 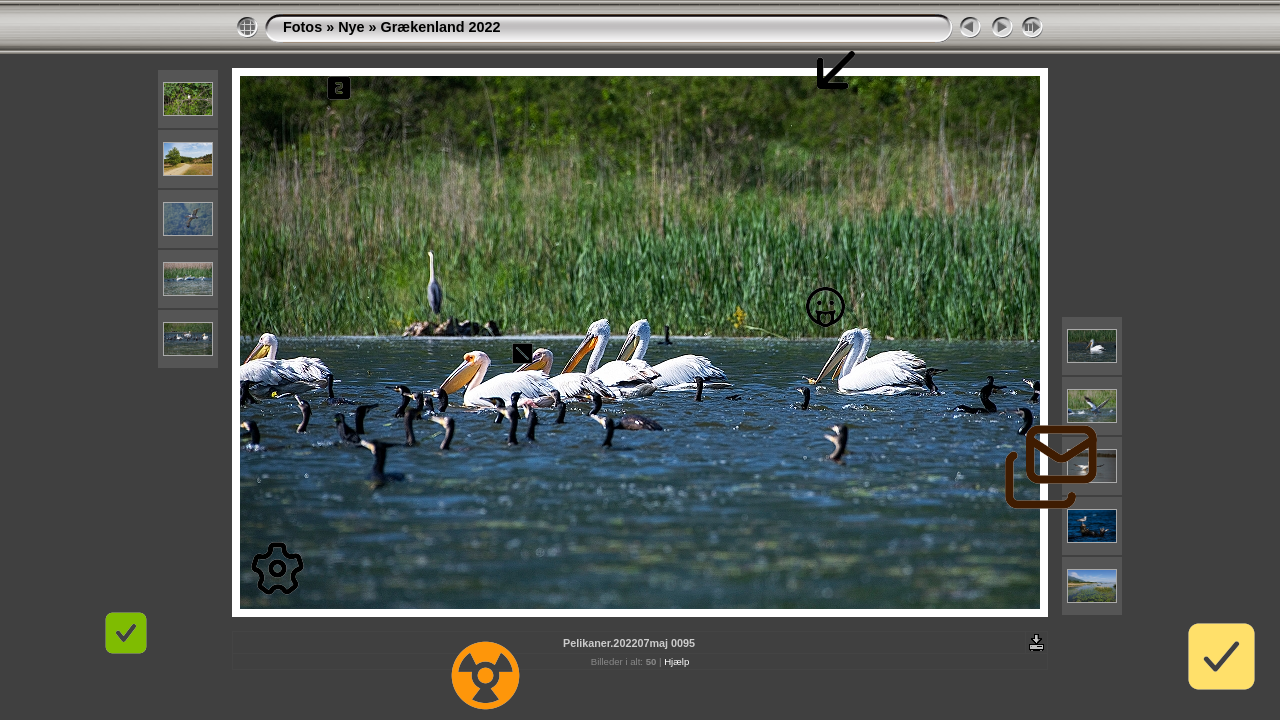 What do you see at coordinates (277, 568) in the screenshot?
I see `access app settings` at bounding box center [277, 568].